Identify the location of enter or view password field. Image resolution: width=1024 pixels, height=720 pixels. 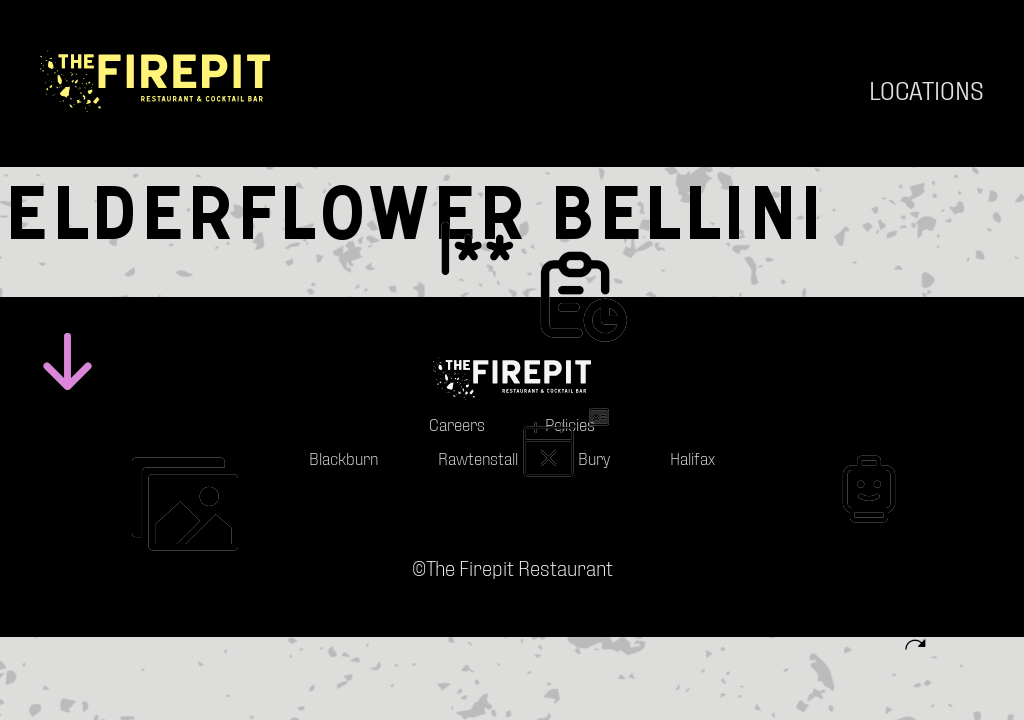
(474, 248).